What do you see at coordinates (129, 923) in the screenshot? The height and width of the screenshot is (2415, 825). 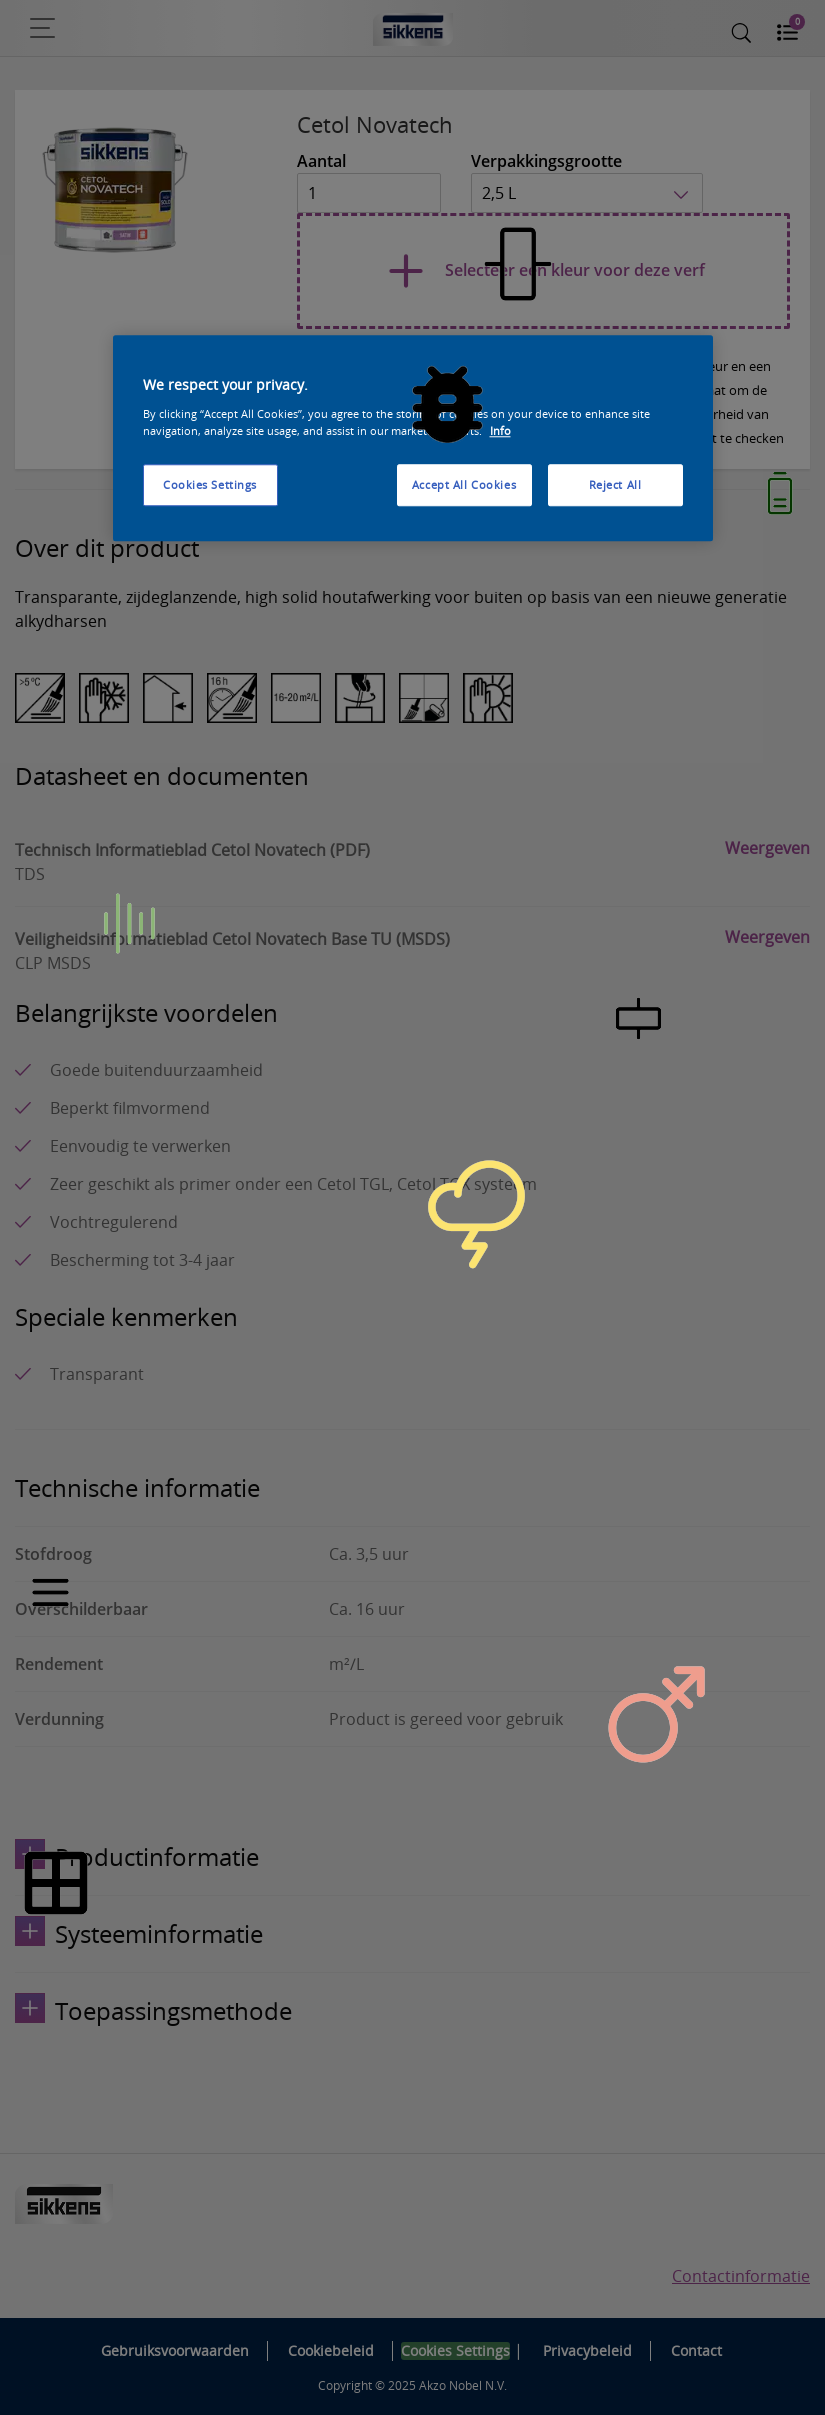 I see `audio or sound visualization` at bounding box center [129, 923].